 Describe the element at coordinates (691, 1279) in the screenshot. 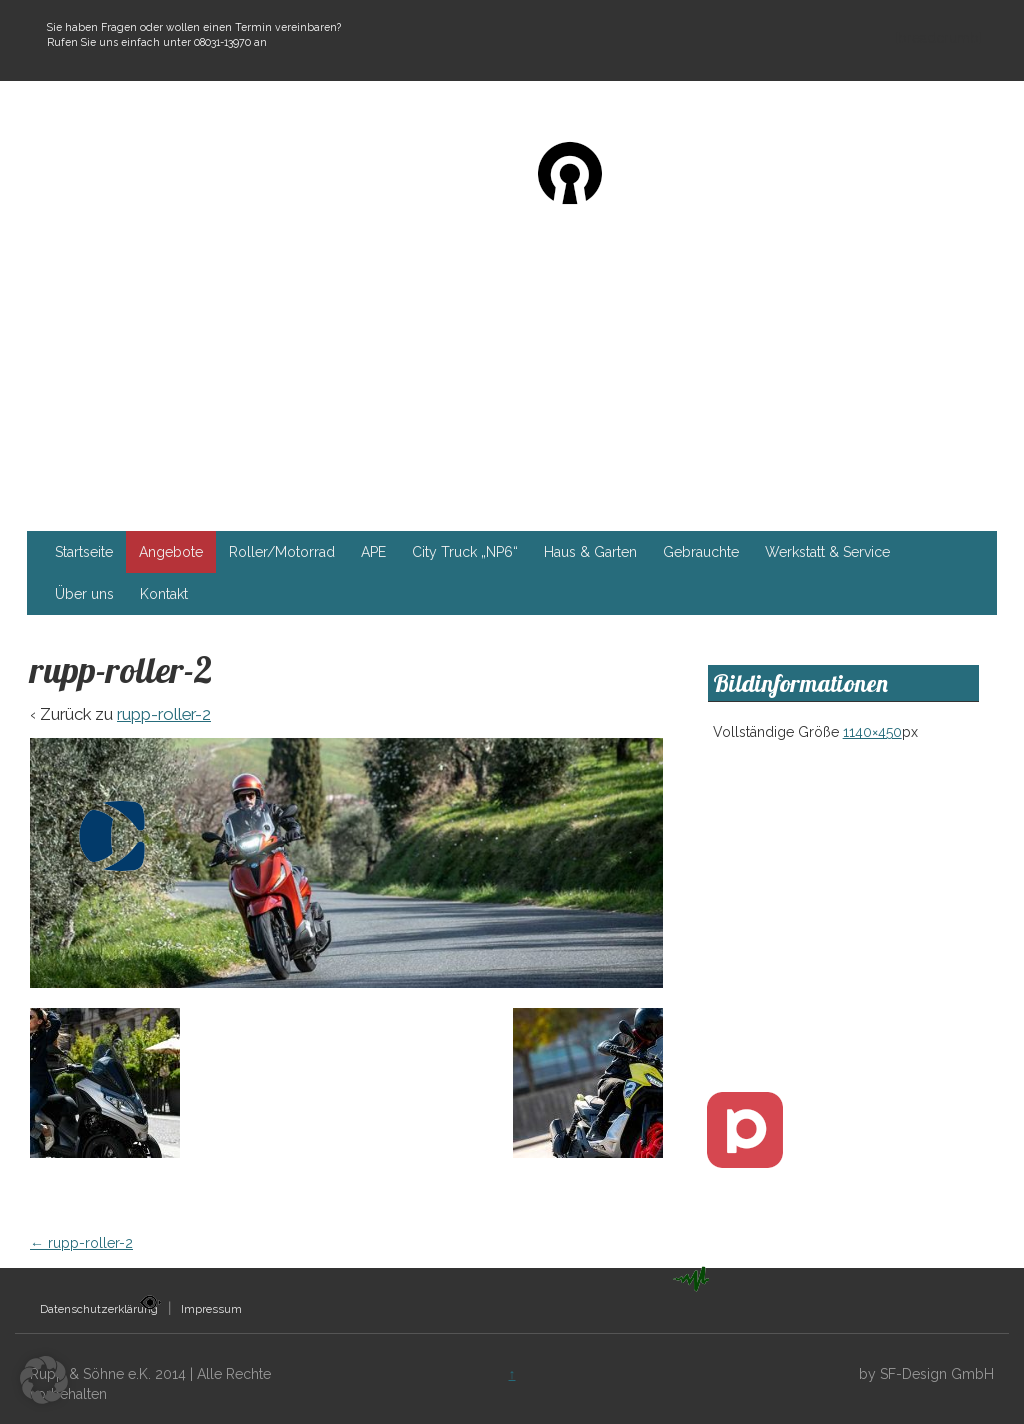

I see `open audiomack music streaming app` at that location.